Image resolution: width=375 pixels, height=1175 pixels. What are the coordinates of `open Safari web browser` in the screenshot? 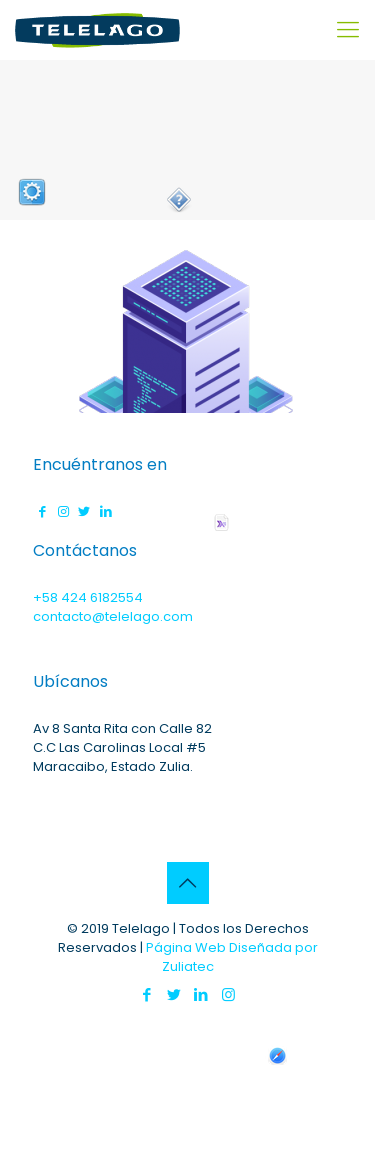 It's located at (277, 1055).